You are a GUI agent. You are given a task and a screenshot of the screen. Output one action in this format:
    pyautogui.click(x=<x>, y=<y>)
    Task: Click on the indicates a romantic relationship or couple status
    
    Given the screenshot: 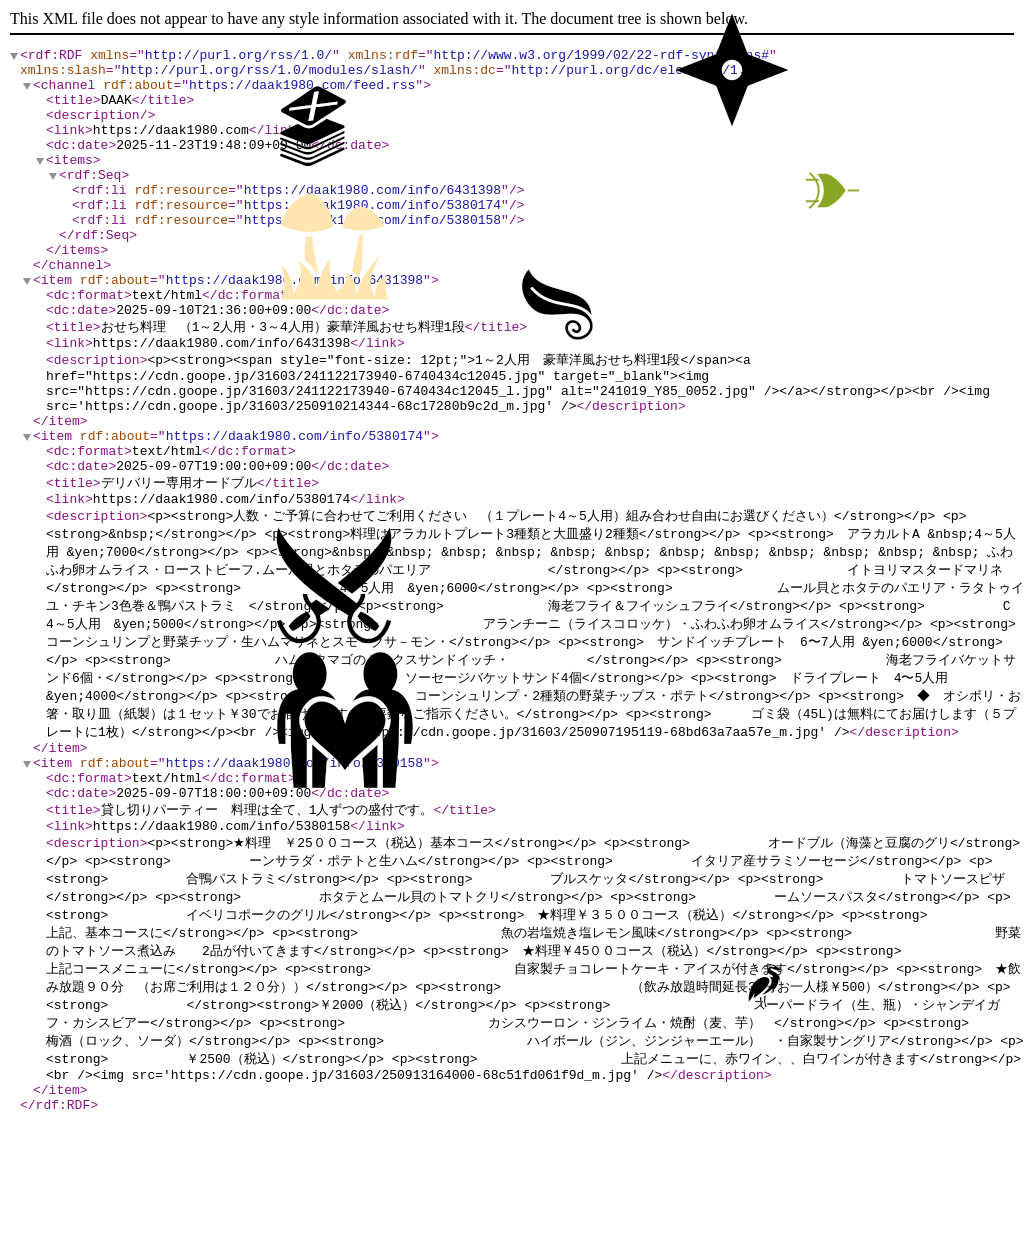 What is the action you would take?
    pyautogui.click(x=345, y=720)
    